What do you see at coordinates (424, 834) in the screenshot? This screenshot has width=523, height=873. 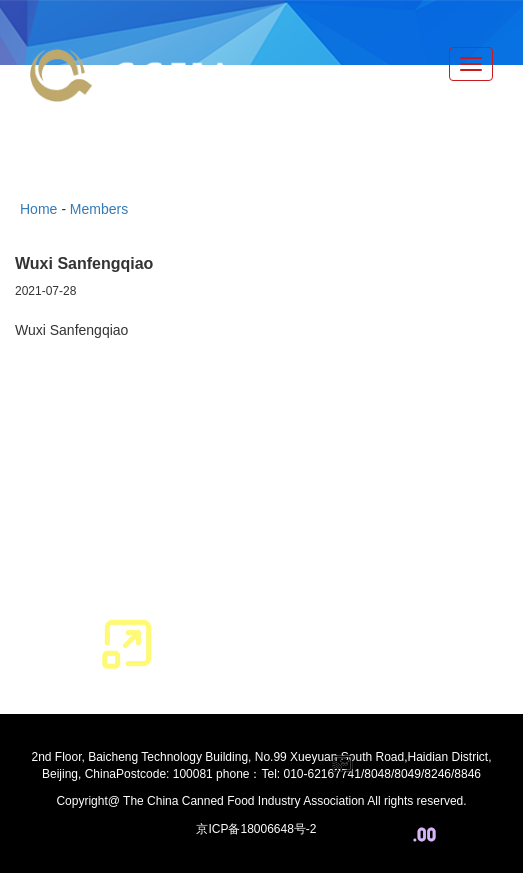 I see `toggle decimal number formatting` at bounding box center [424, 834].